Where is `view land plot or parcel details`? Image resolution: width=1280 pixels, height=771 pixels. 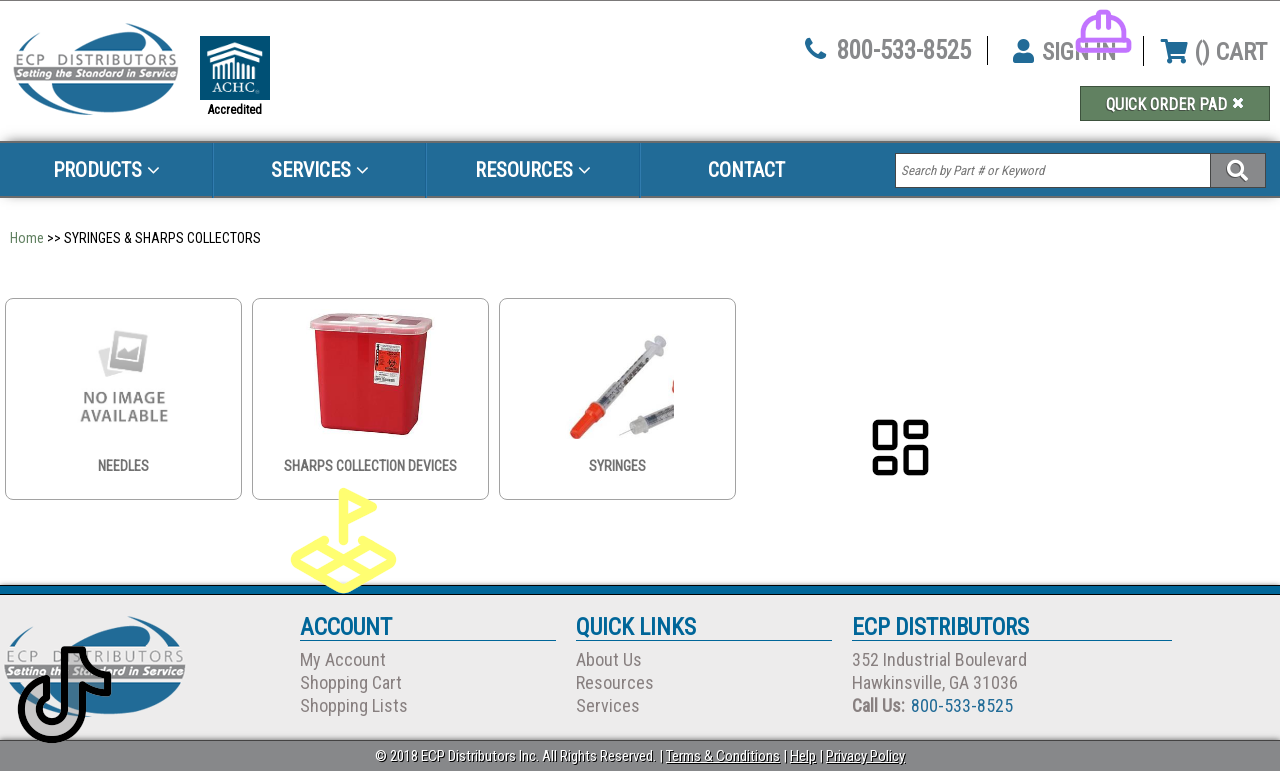 view land plot or parcel details is located at coordinates (343, 540).